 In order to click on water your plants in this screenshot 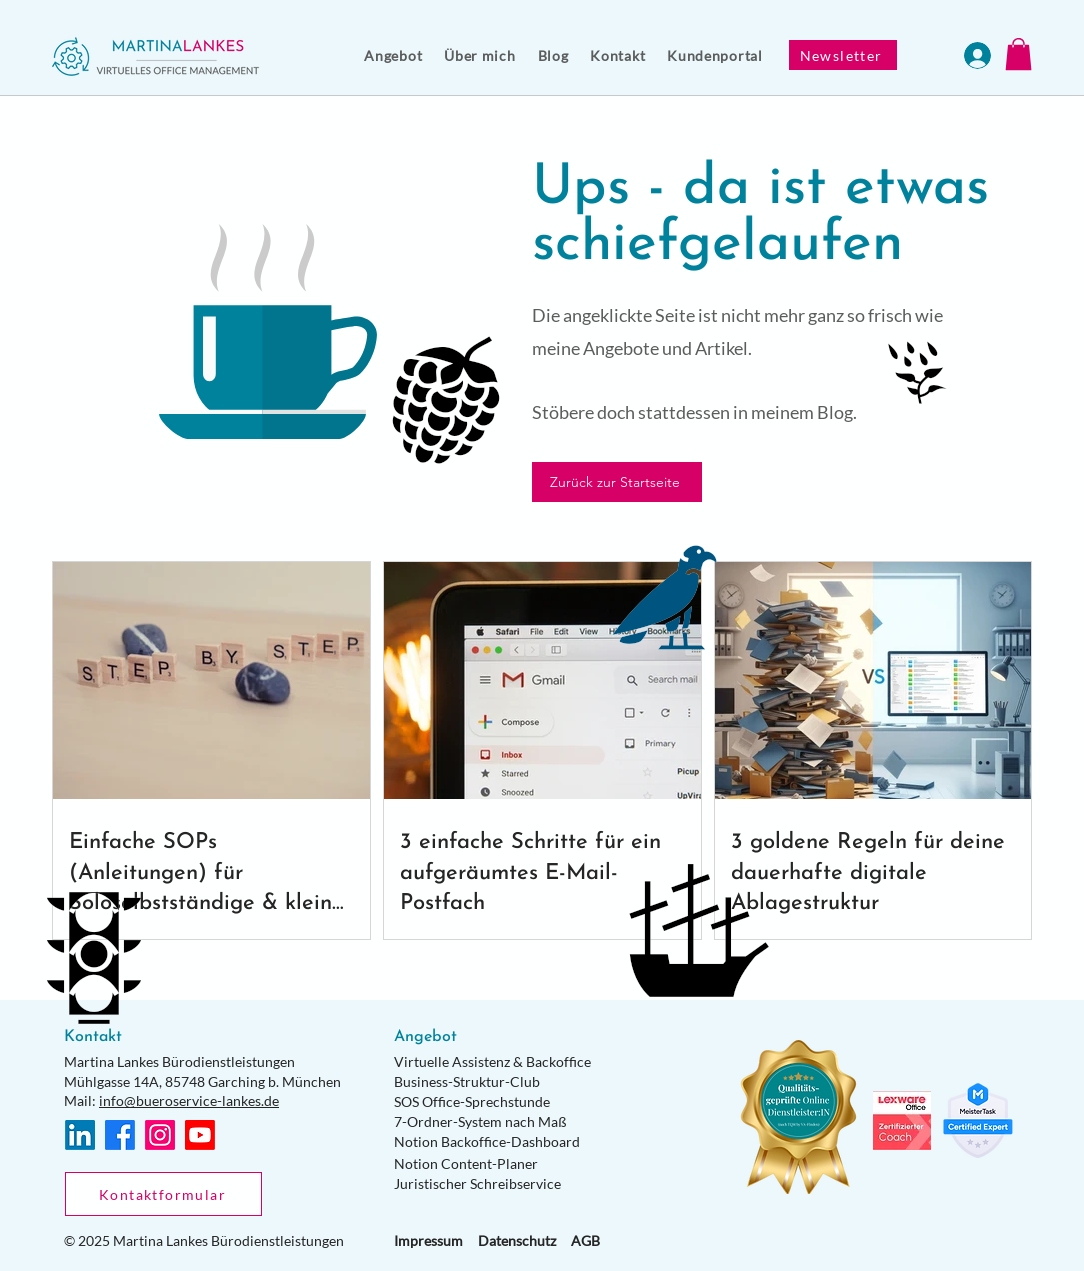, I will do `click(919, 372)`.